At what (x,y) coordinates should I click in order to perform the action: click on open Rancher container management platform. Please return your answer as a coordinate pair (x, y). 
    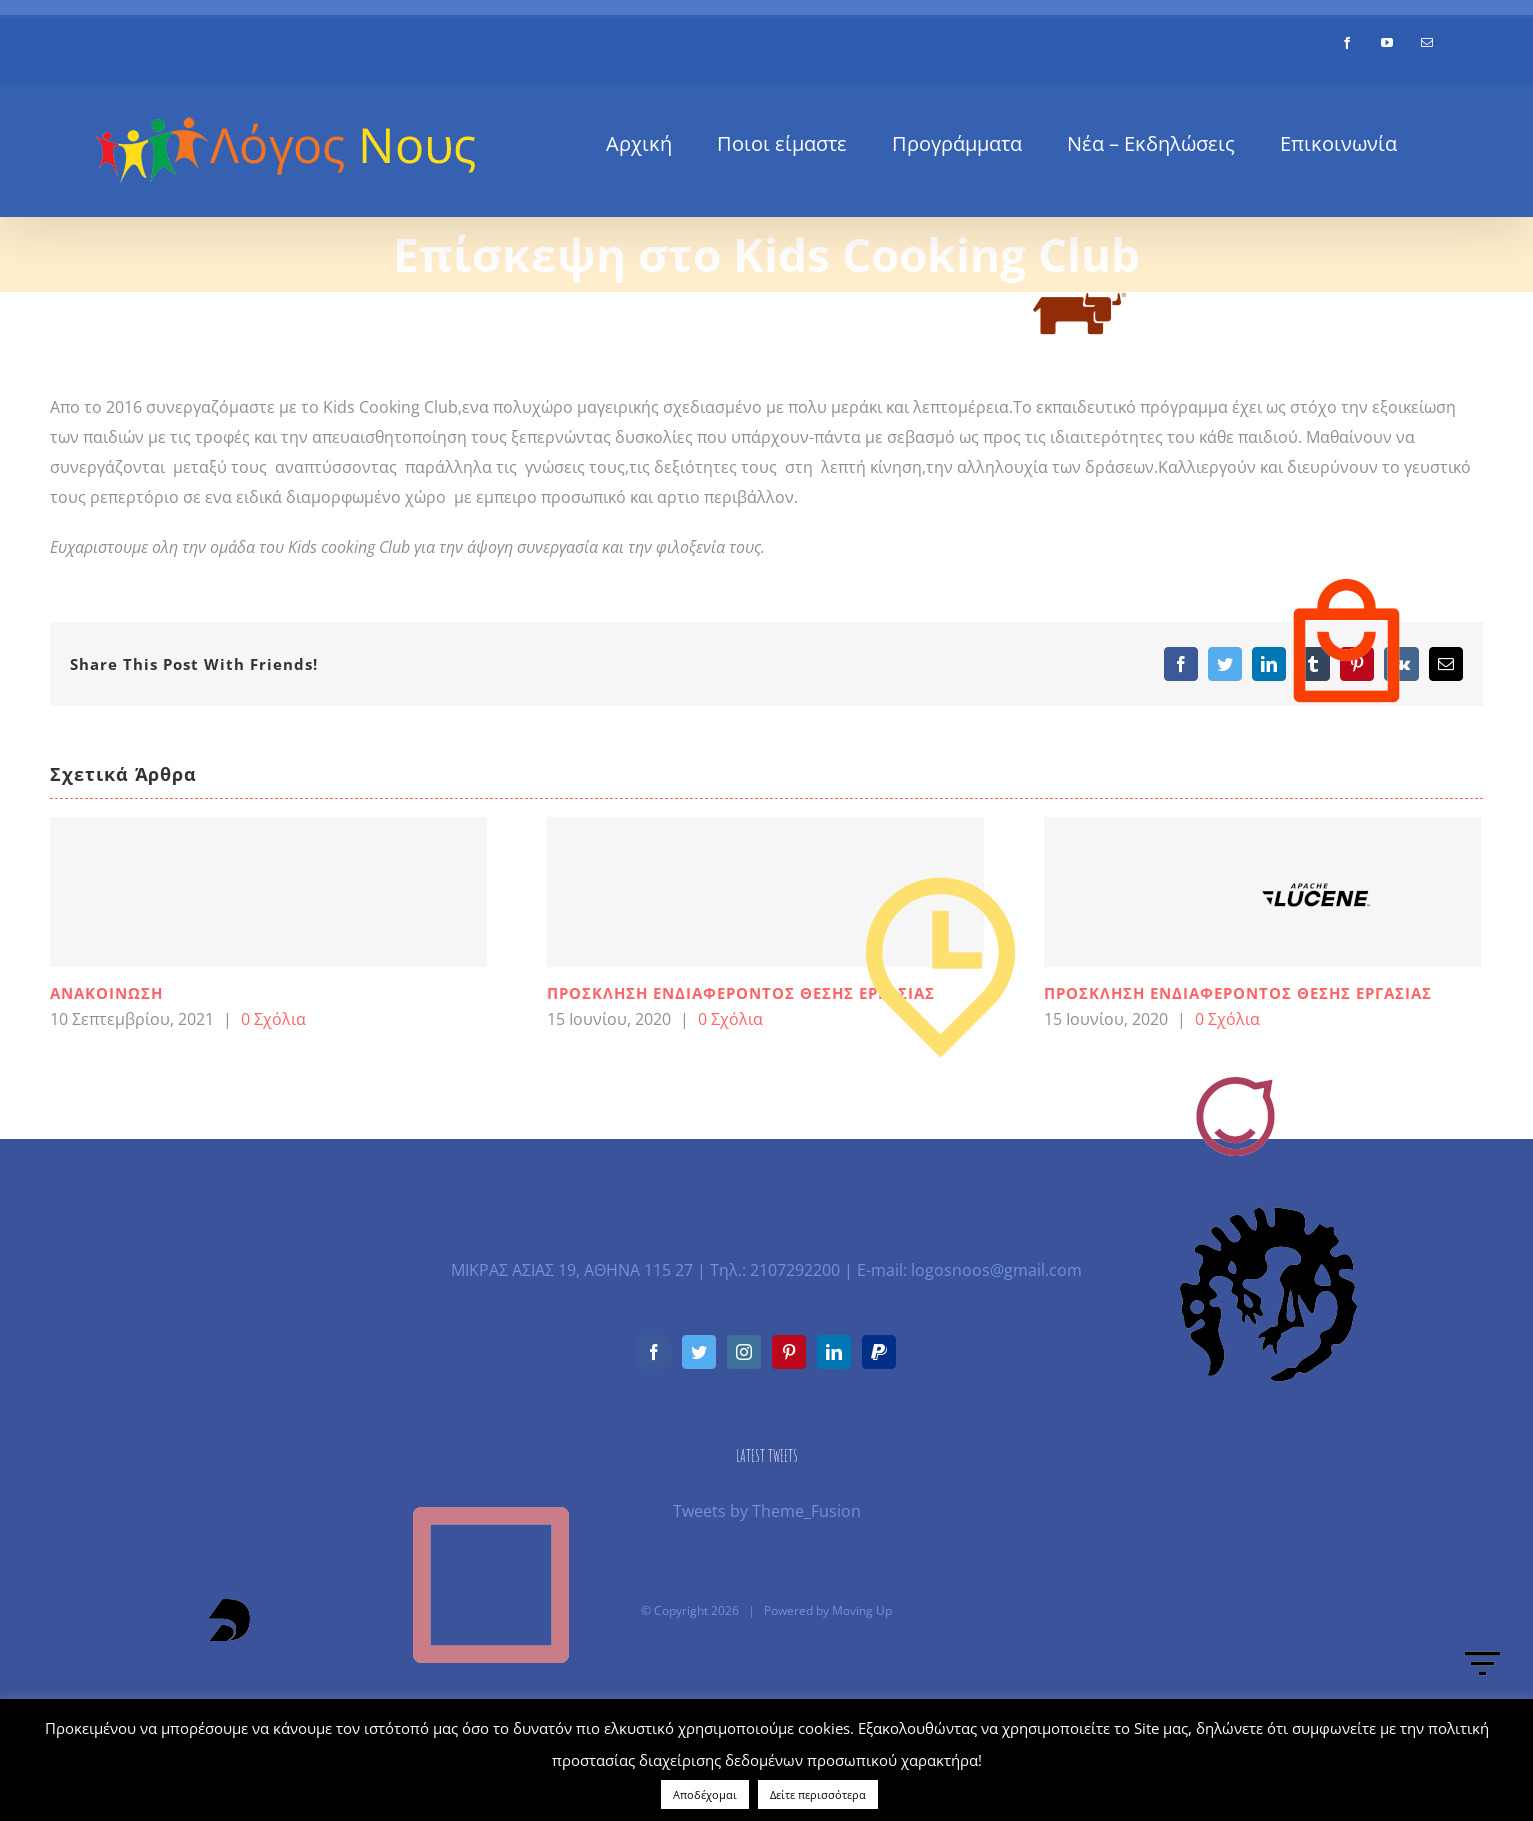
    Looking at the image, I should click on (1079, 313).